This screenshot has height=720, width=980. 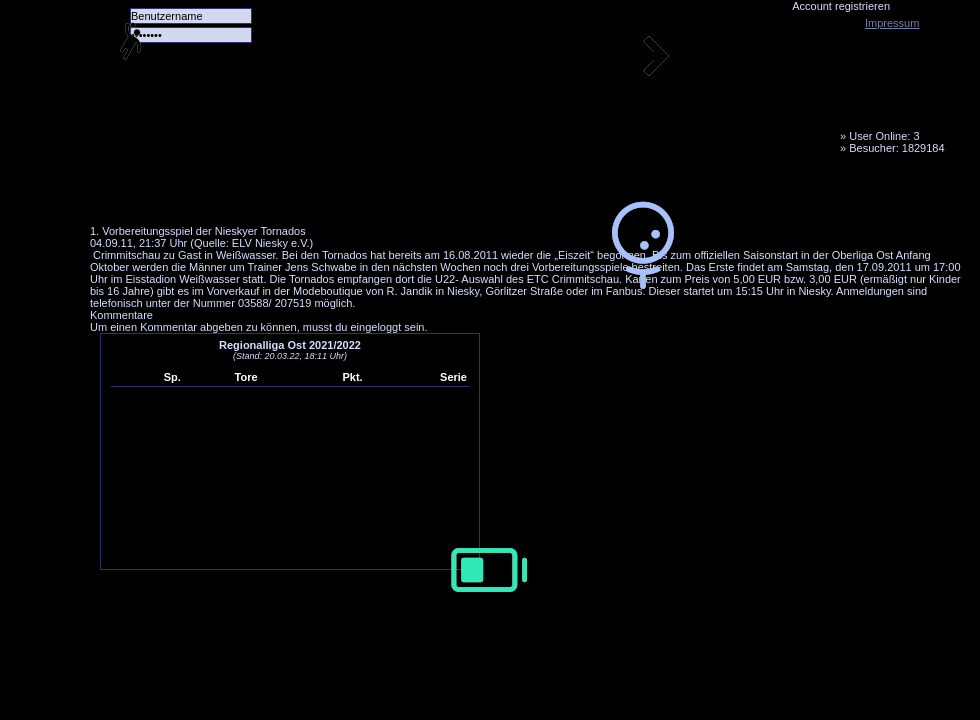 What do you see at coordinates (653, 56) in the screenshot?
I see `log in to your account` at bounding box center [653, 56].